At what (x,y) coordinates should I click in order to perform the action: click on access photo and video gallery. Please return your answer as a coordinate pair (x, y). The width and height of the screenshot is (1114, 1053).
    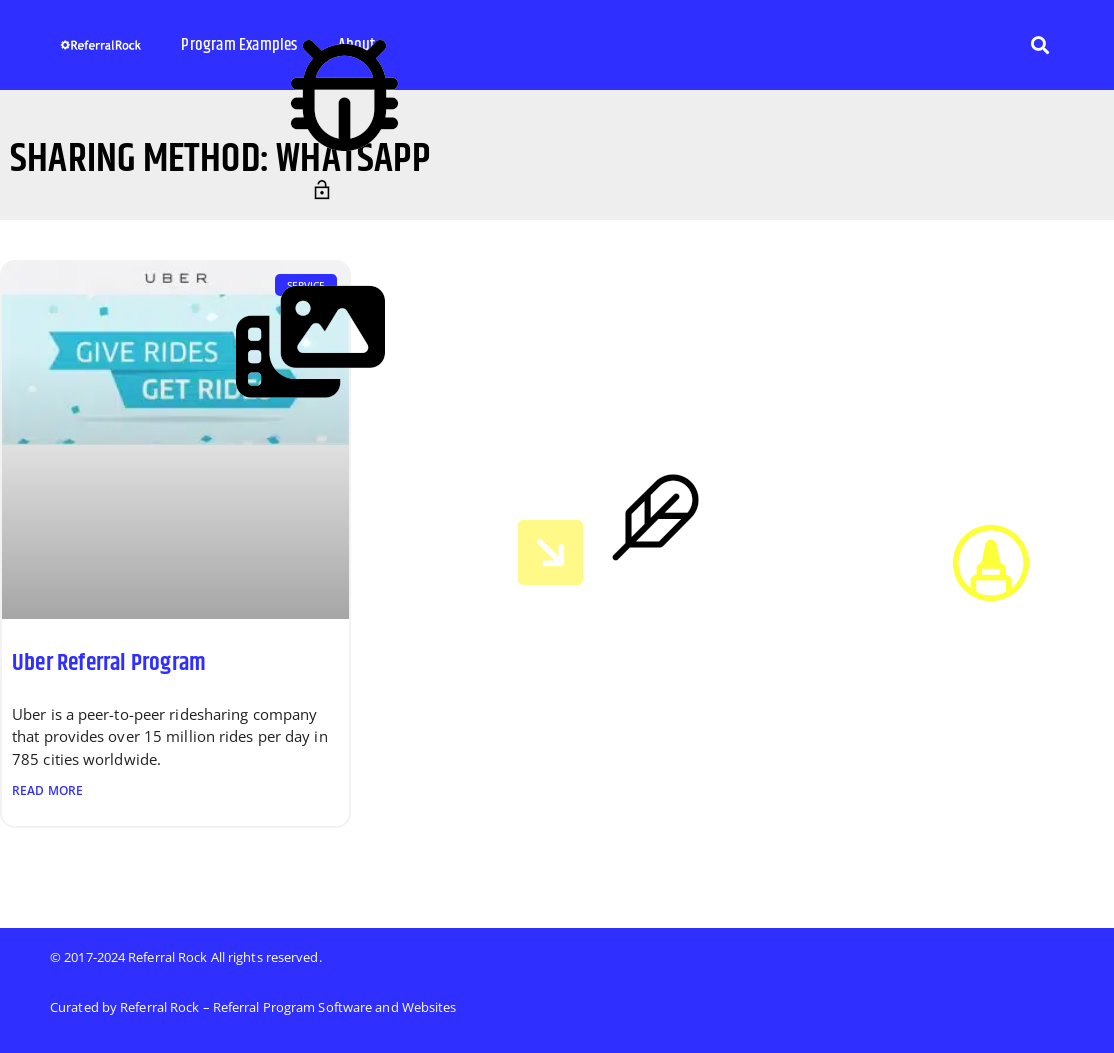
    Looking at the image, I should click on (310, 345).